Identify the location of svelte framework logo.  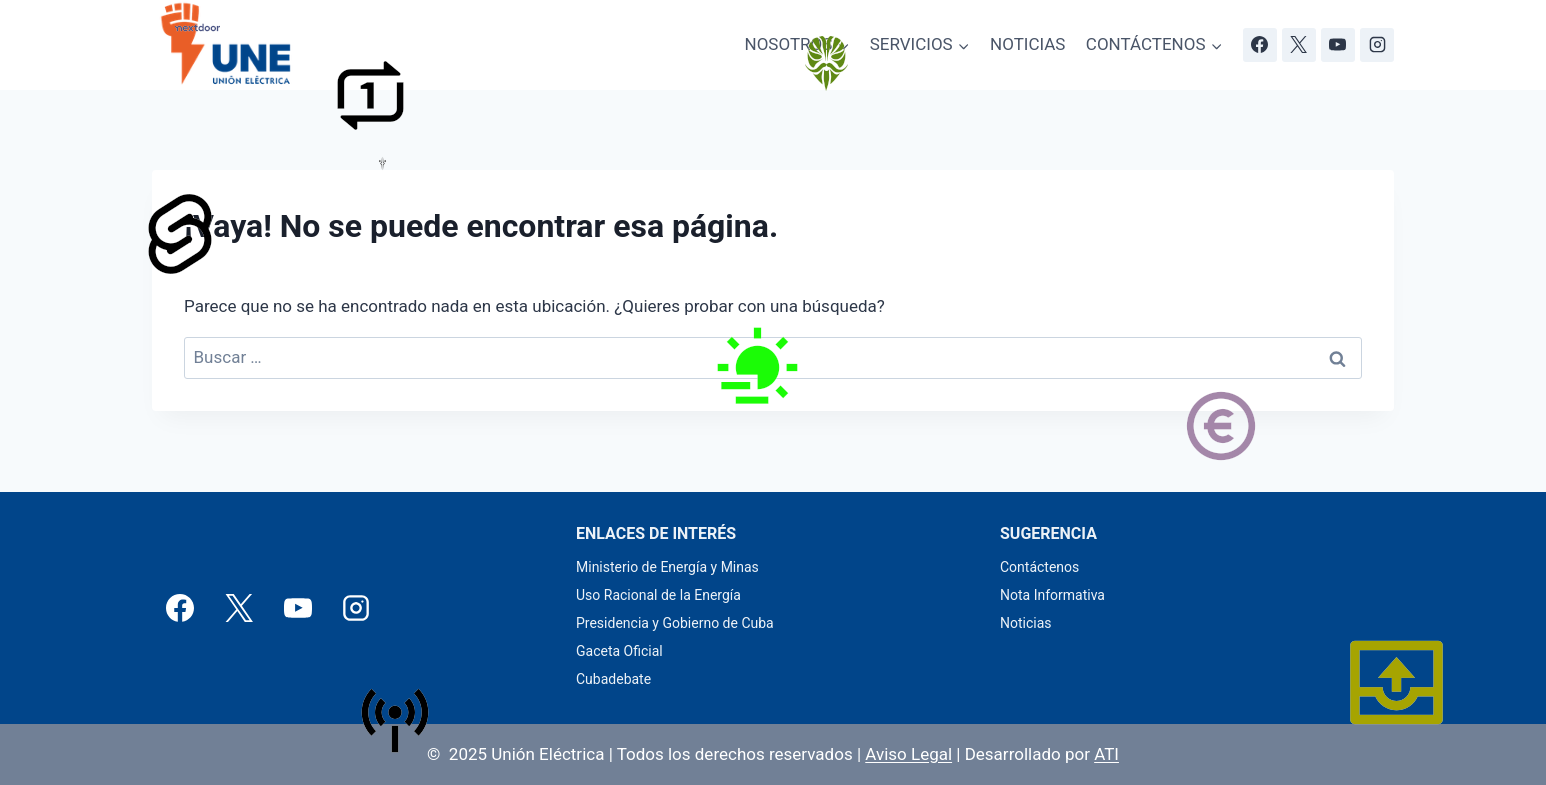
(180, 234).